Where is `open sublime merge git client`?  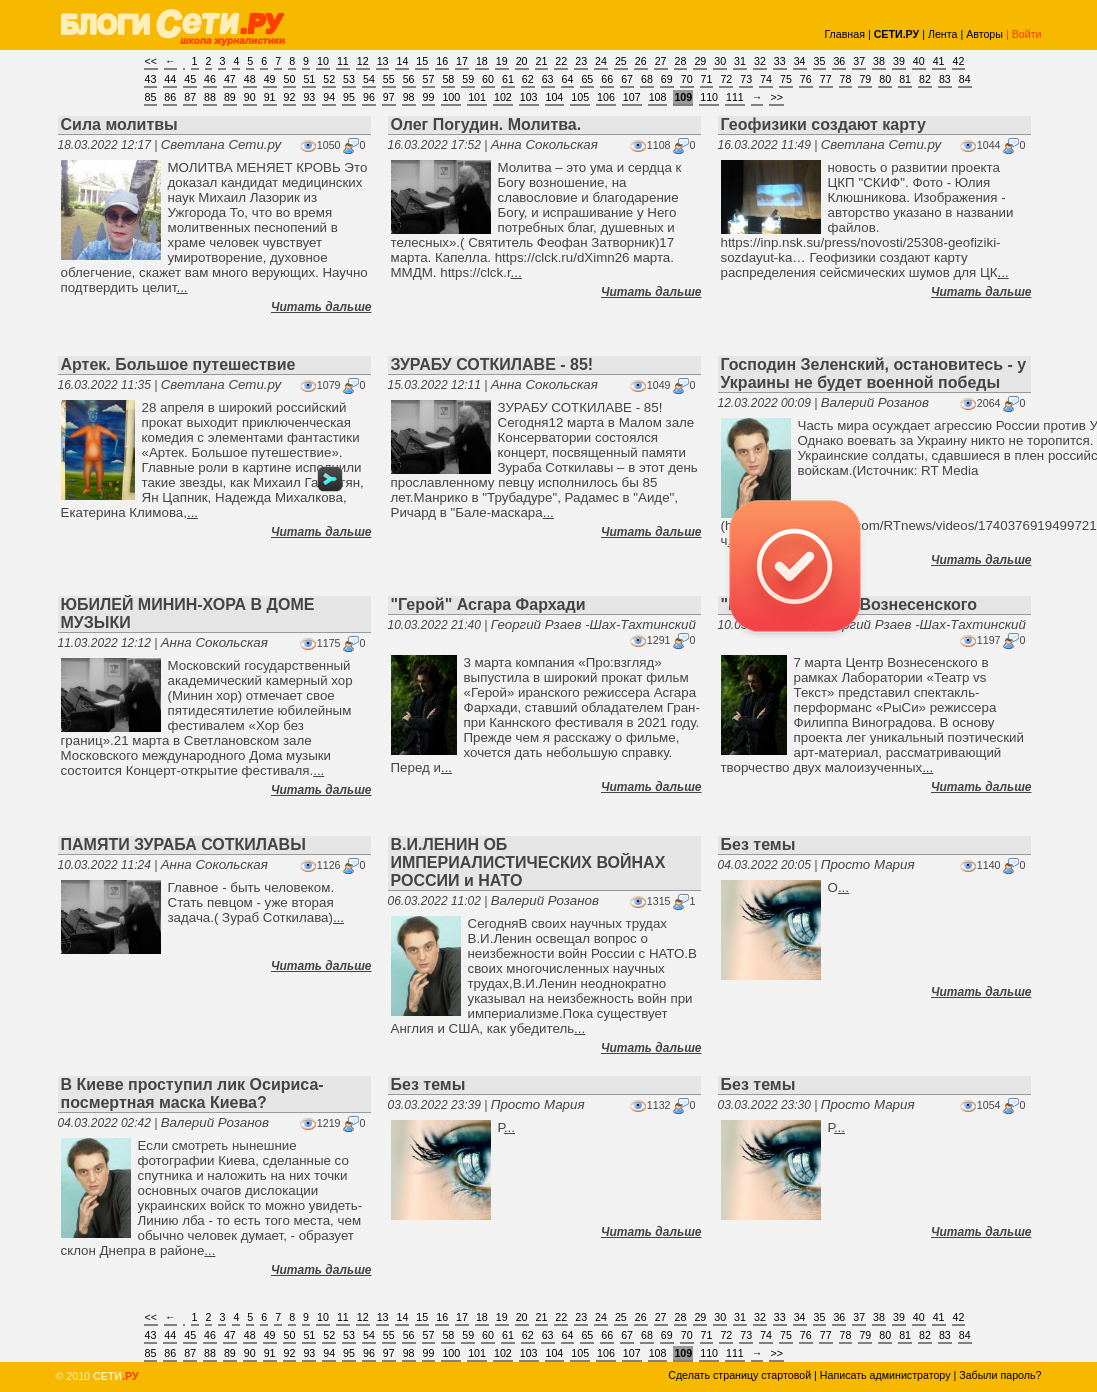
open sublime merge git client is located at coordinates (330, 479).